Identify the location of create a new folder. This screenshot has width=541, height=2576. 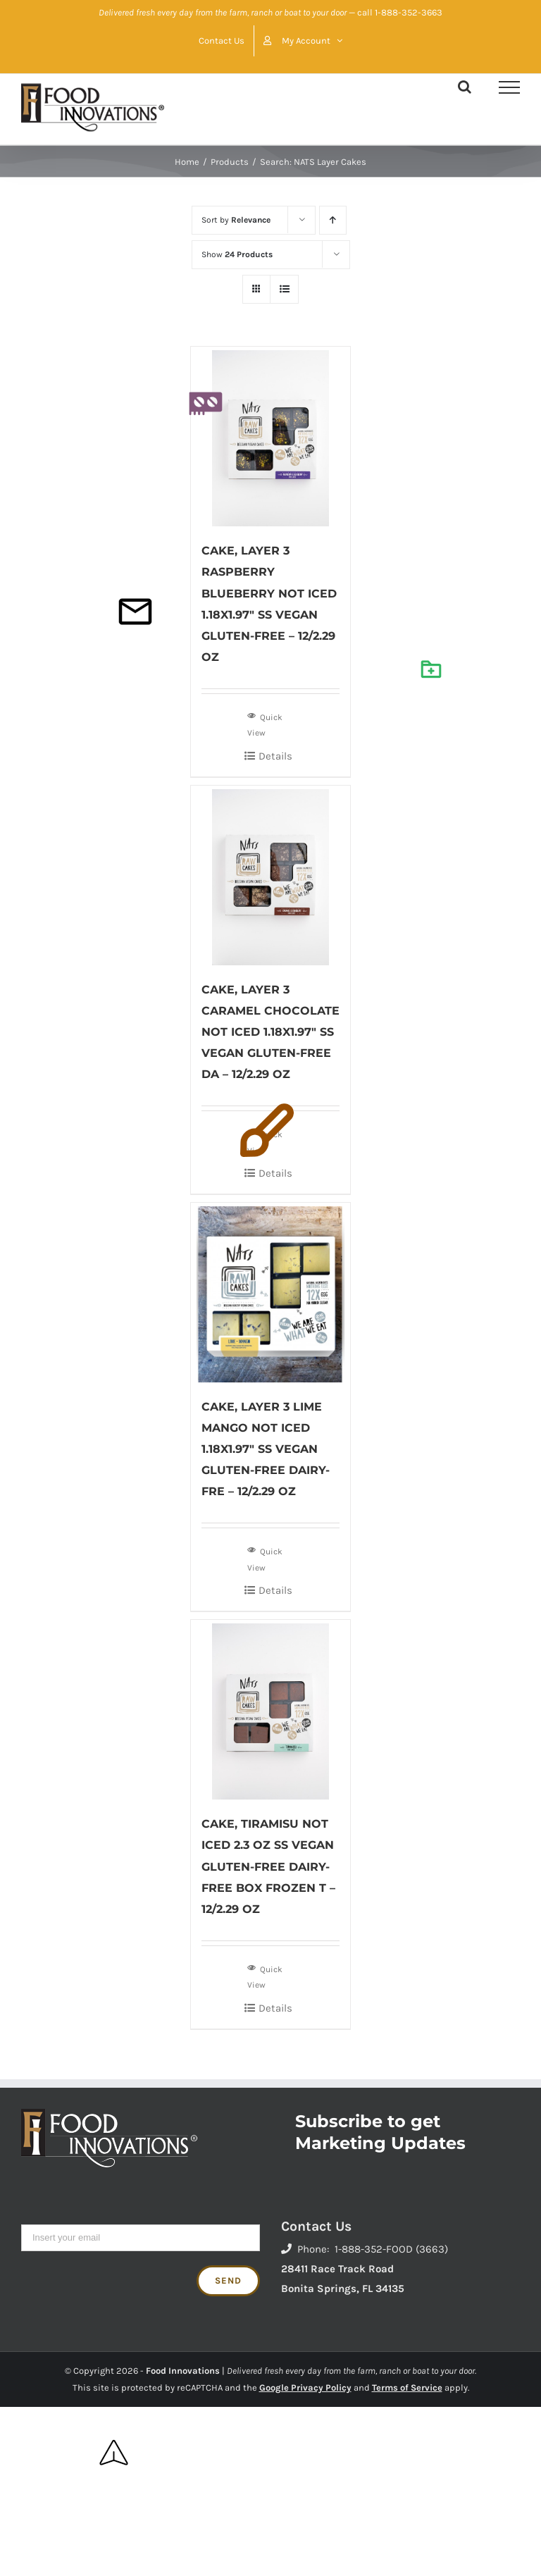
(431, 669).